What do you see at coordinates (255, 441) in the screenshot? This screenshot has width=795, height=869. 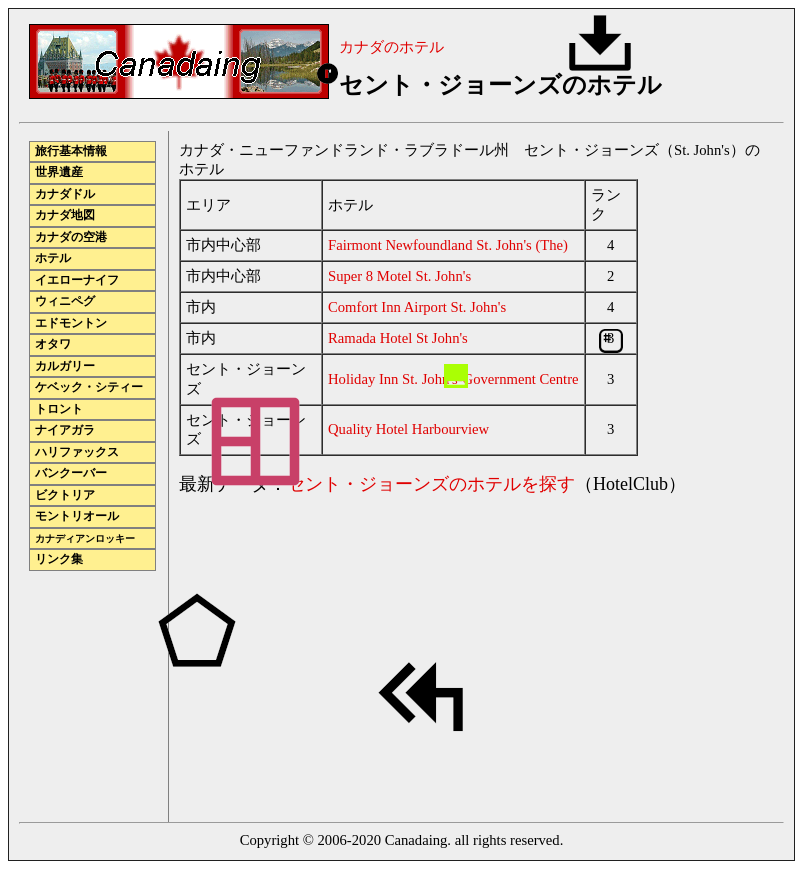 I see `switch to grid layout view` at bounding box center [255, 441].